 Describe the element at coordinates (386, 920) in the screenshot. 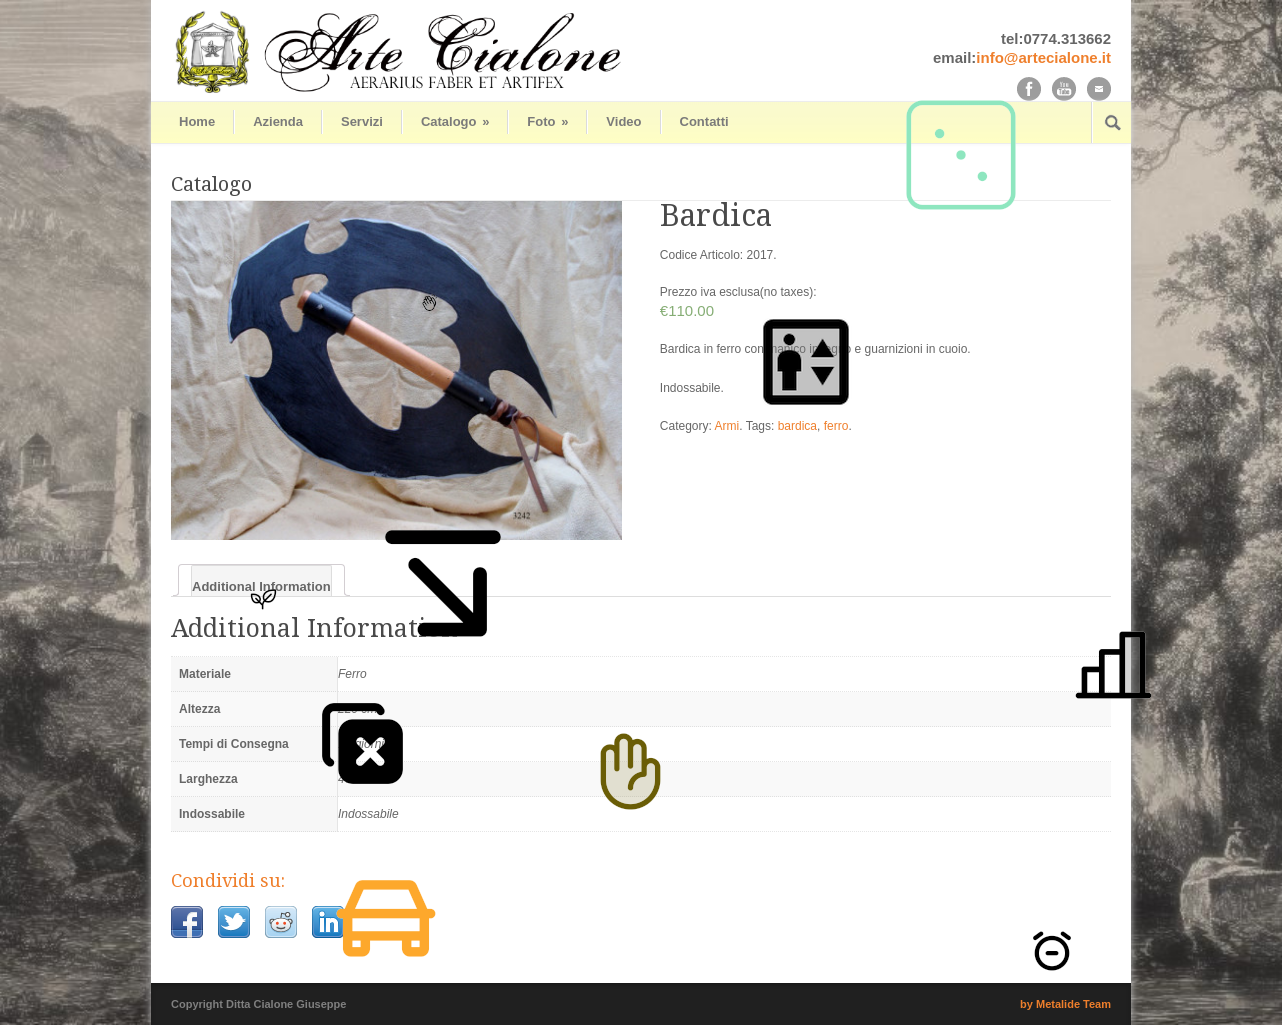

I see `access vehicle or driving settings` at that location.